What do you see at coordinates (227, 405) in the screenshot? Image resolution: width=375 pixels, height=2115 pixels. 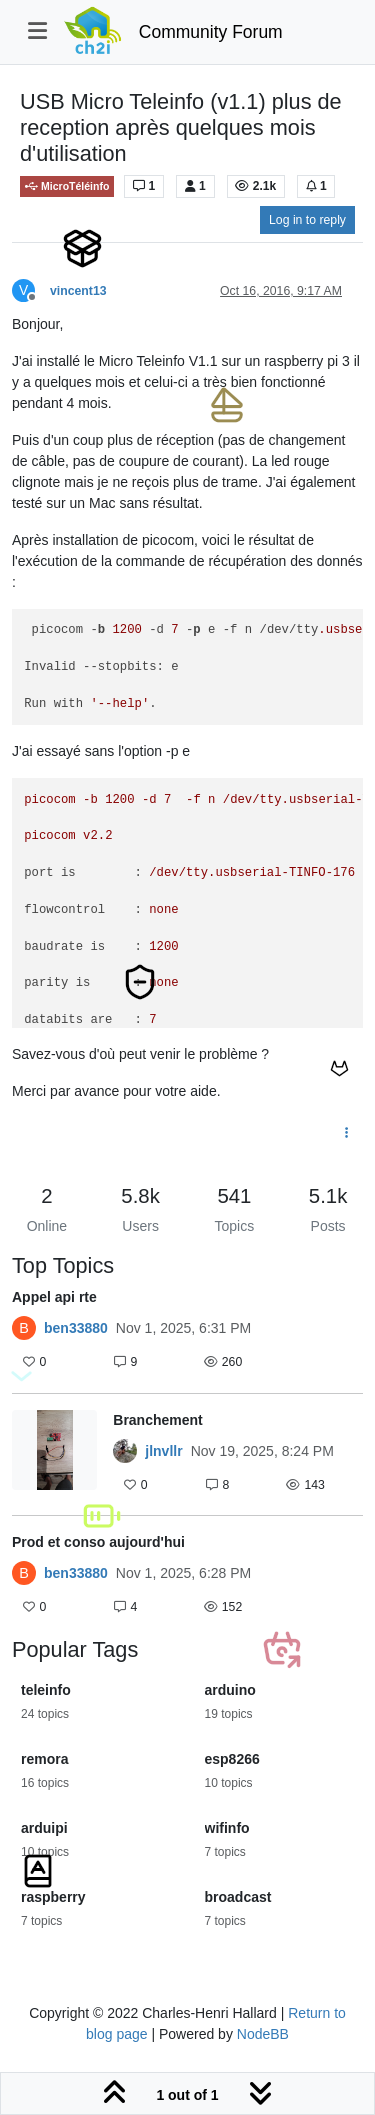 I see `access sailing or boating features` at bounding box center [227, 405].